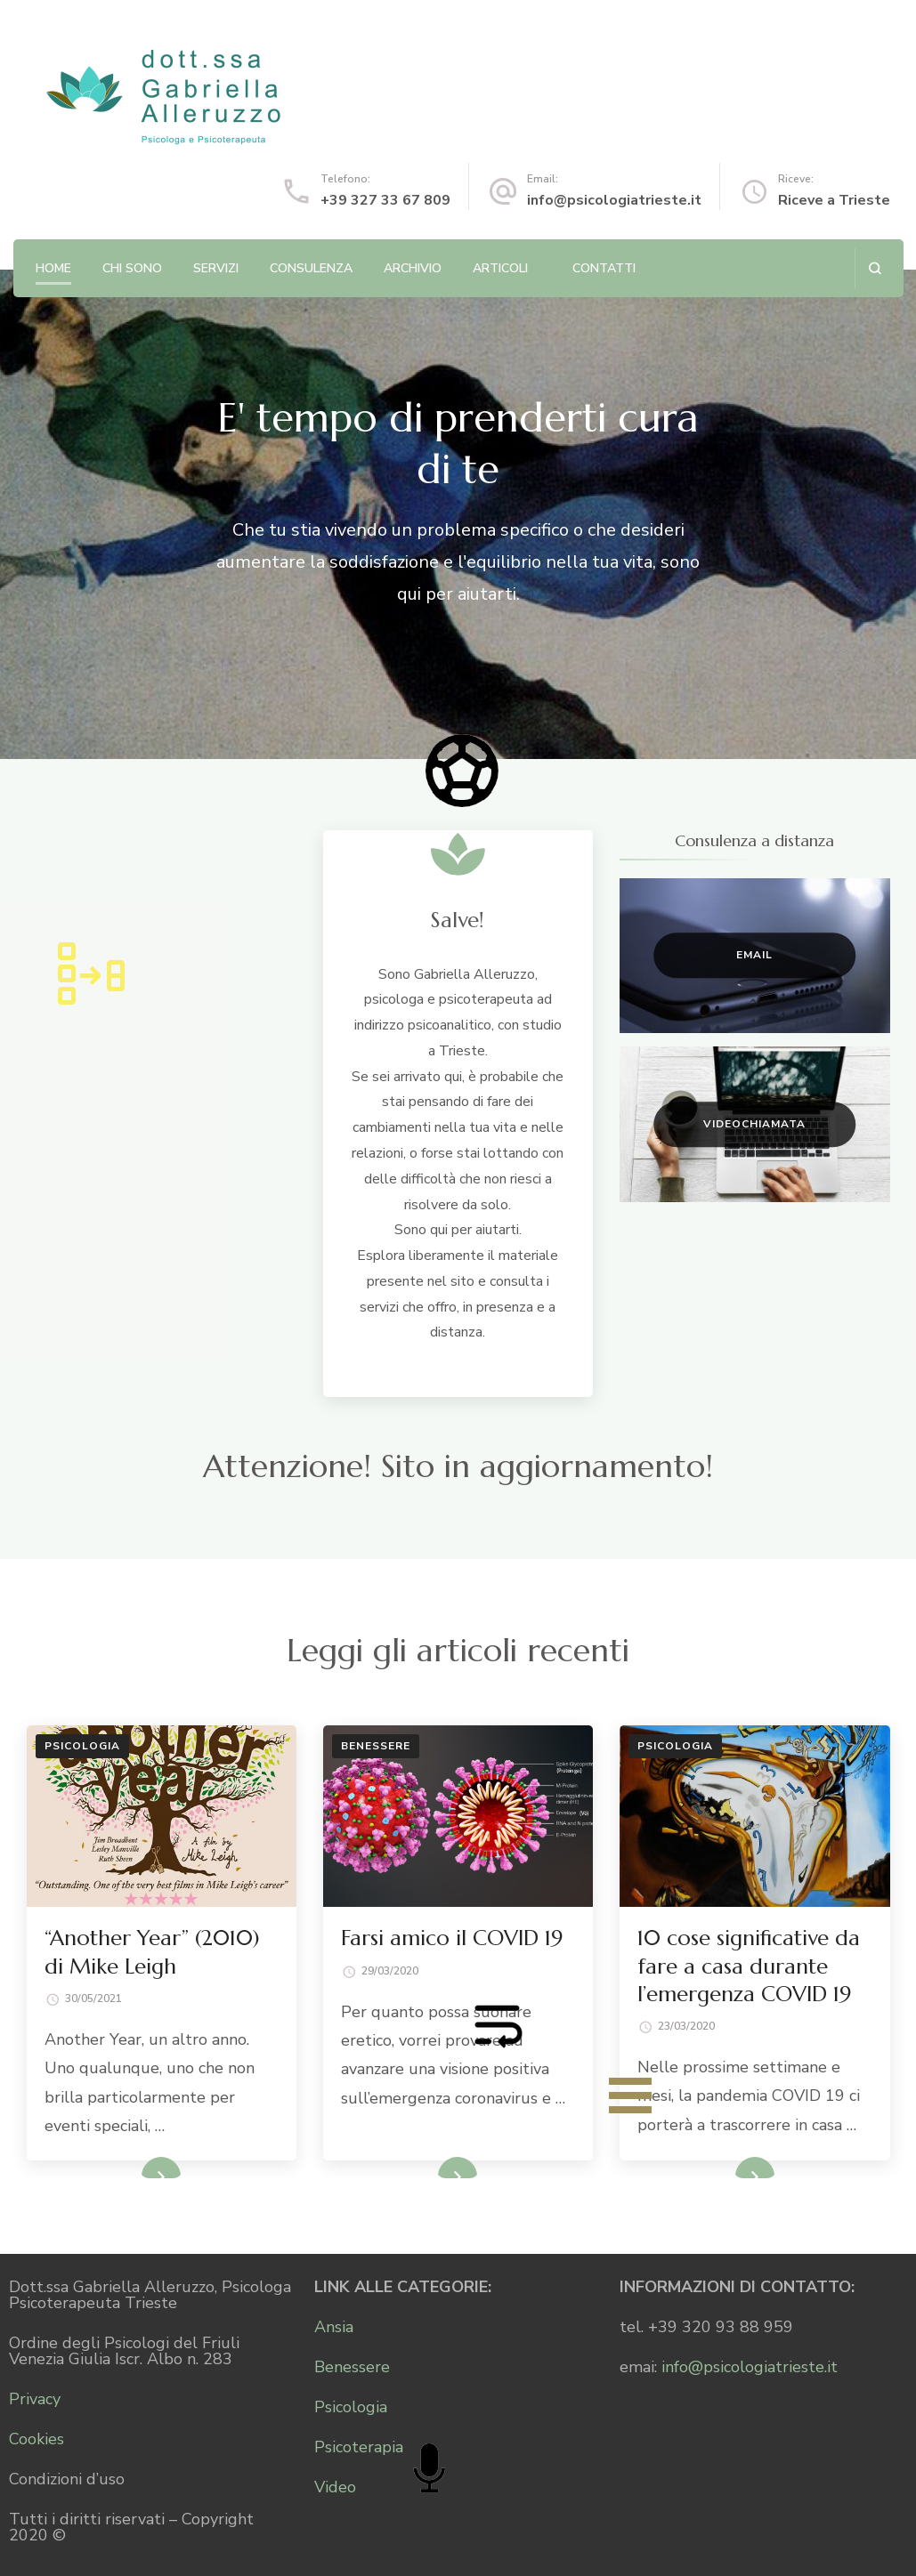 The width and height of the screenshot is (916, 2576). What do you see at coordinates (497, 2024) in the screenshot?
I see `toggle text wrapping in a document or editor` at bounding box center [497, 2024].